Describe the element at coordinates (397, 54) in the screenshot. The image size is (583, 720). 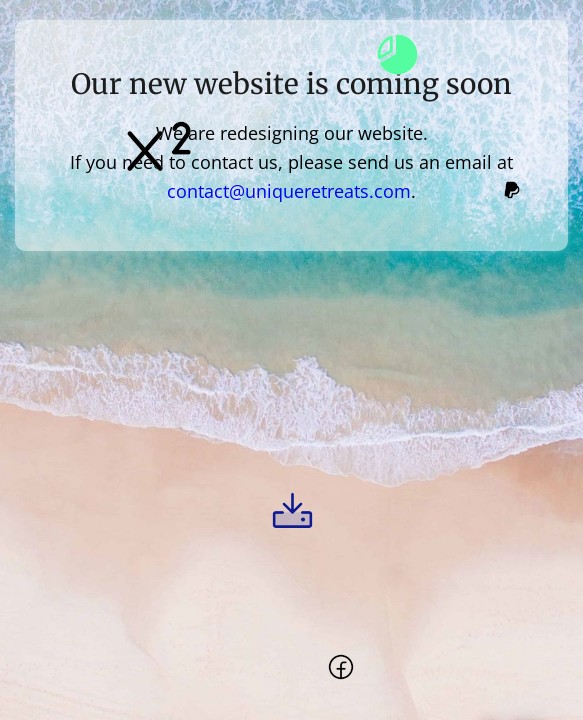
I see `view analytics breakdown` at that location.